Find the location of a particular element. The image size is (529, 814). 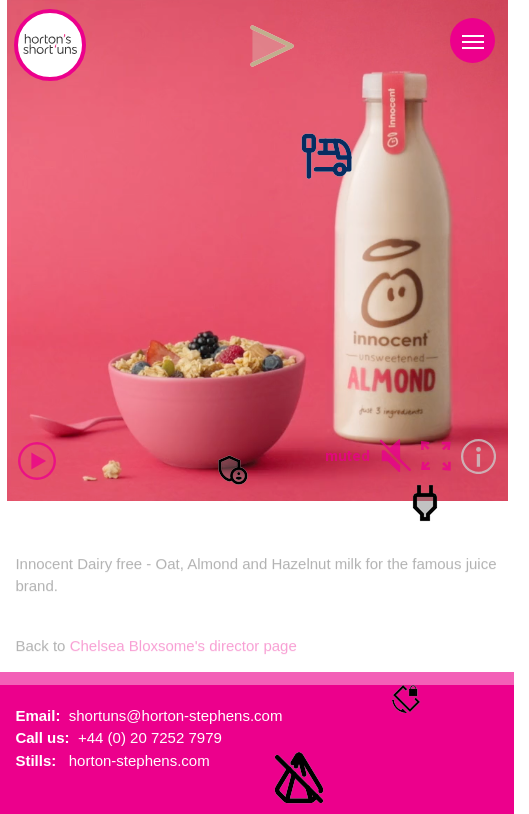

access admin panel settings is located at coordinates (231, 468).